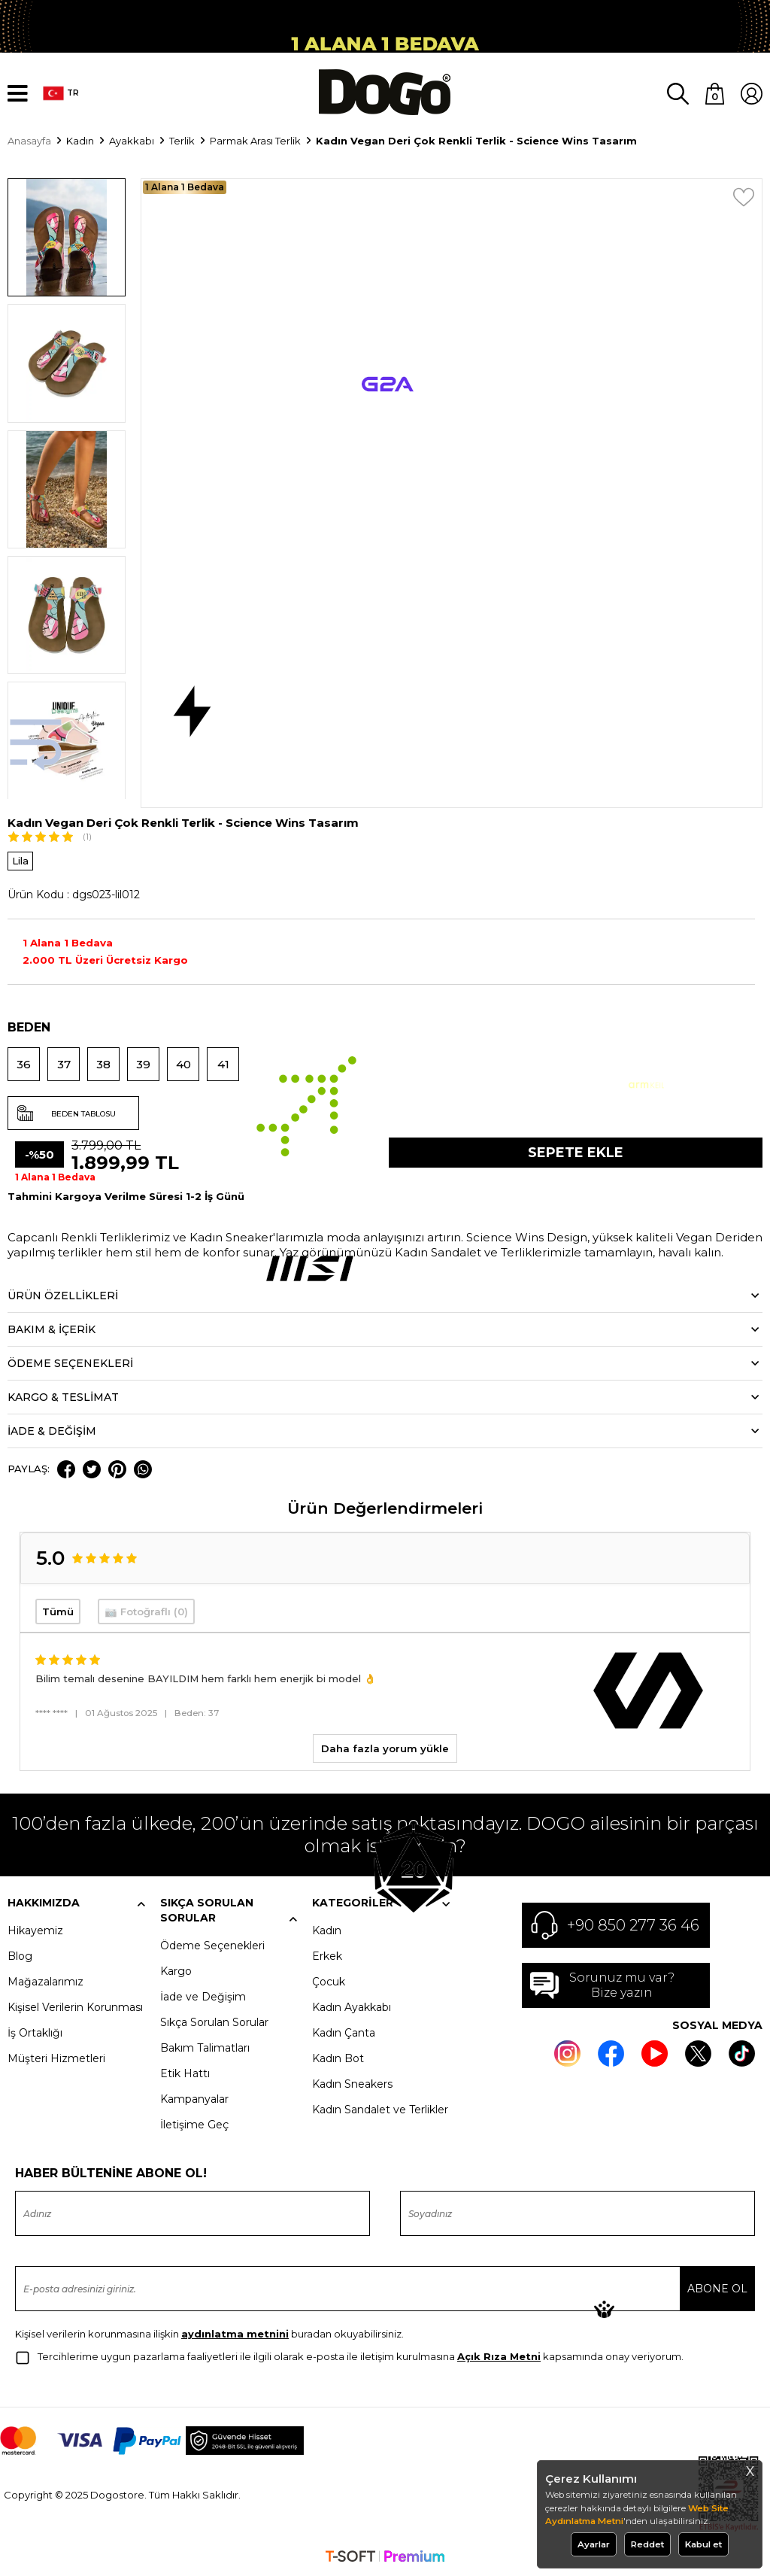  What do you see at coordinates (648, 1690) in the screenshot?
I see `polymer project logo` at bounding box center [648, 1690].